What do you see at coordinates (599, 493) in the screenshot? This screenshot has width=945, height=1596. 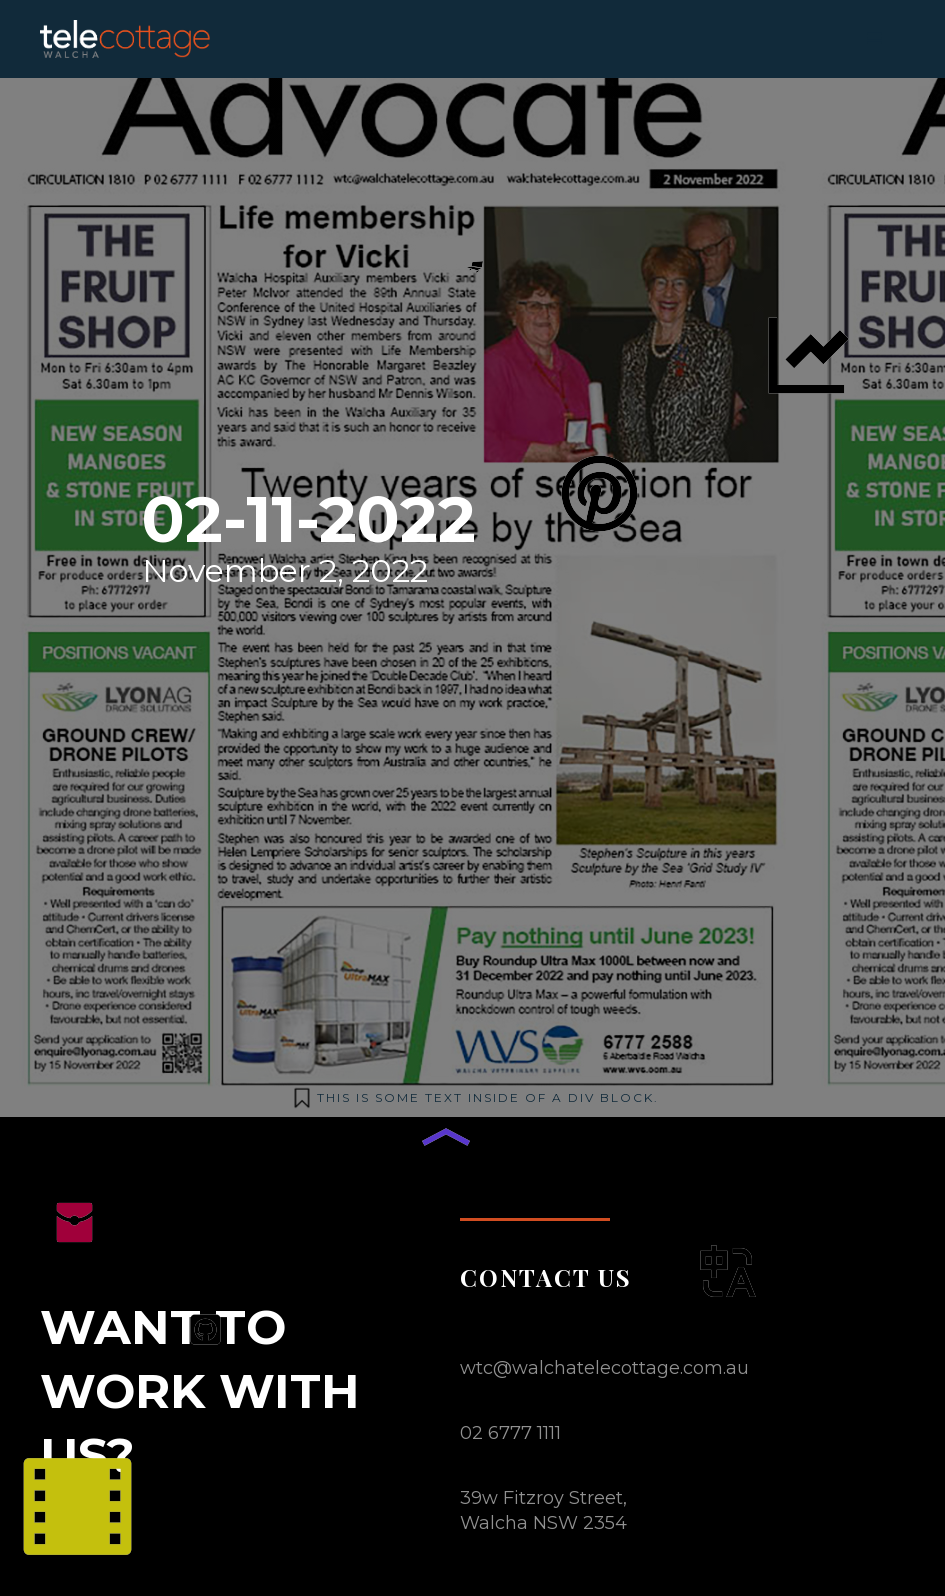 I see `open Pinterest app` at bounding box center [599, 493].